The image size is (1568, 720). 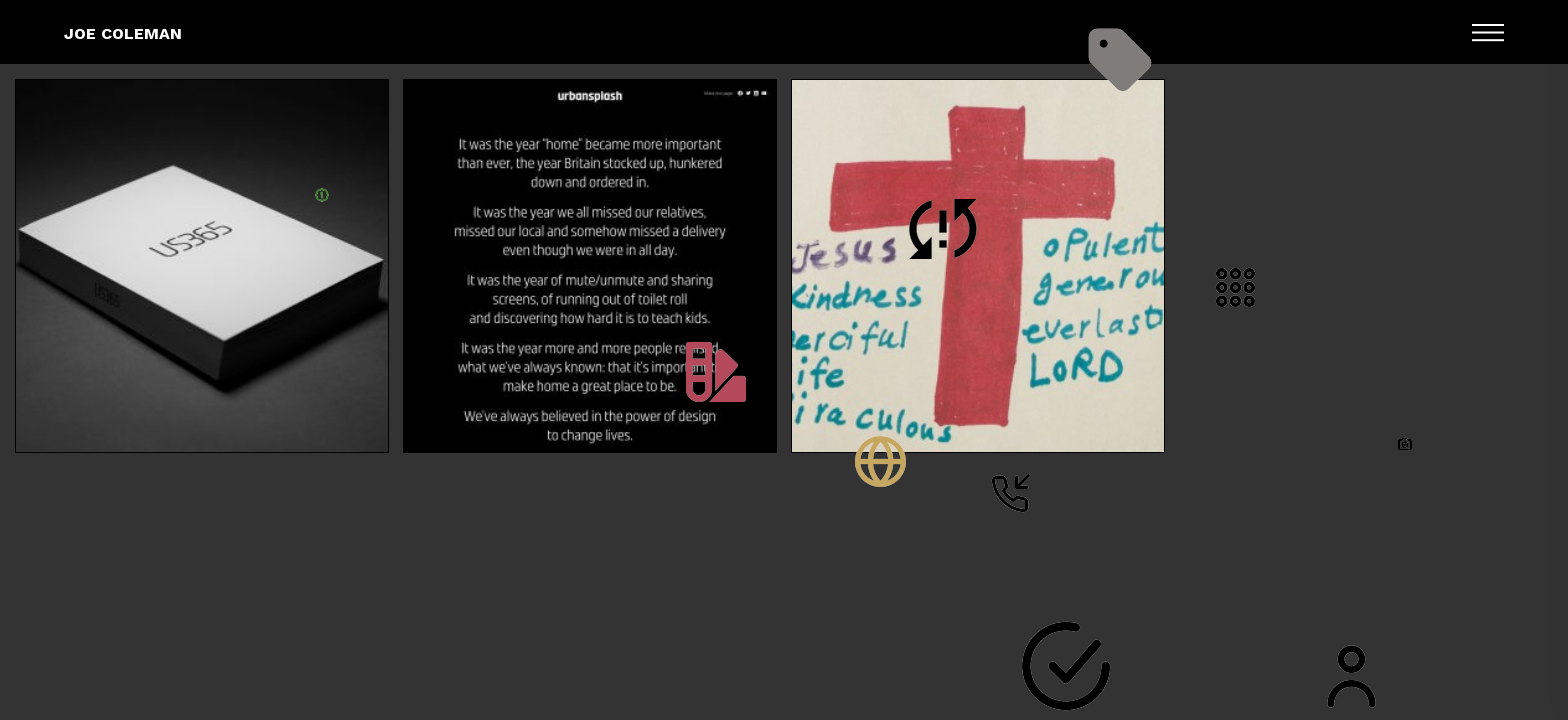 What do you see at coordinates (716, 372) in the screenshot?
I see `access color palette or theme settings` at bounding box center [716, 372].